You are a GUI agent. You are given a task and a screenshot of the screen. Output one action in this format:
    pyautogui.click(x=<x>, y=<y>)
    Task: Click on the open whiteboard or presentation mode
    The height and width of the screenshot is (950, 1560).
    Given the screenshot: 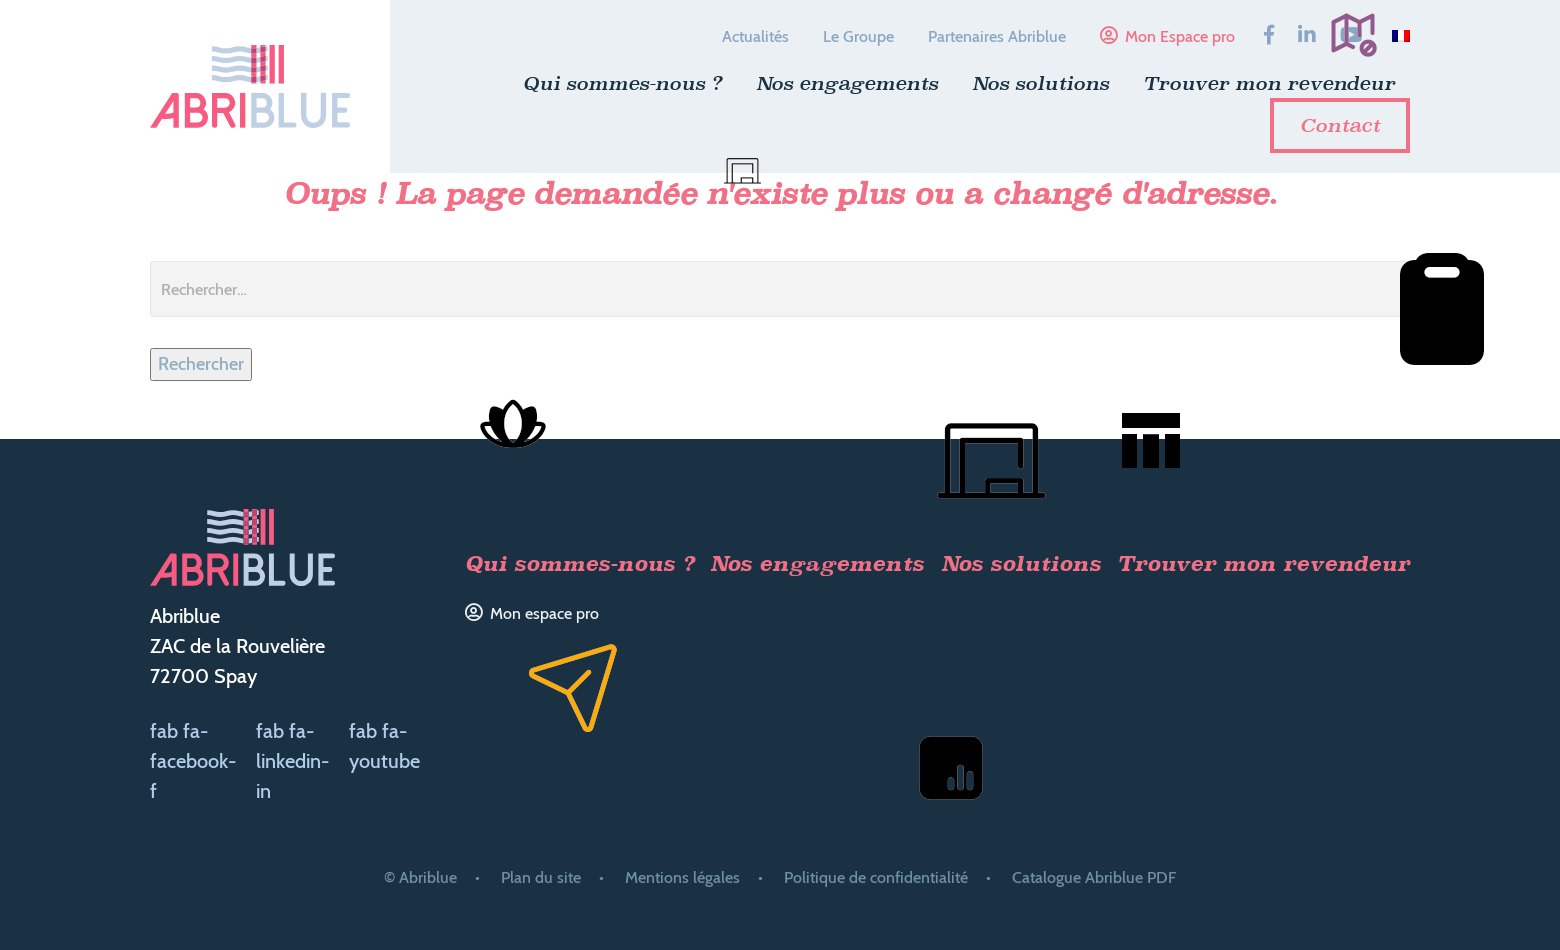 What is the action you would take?
    pyautogui.click(x=991, y=462)
    